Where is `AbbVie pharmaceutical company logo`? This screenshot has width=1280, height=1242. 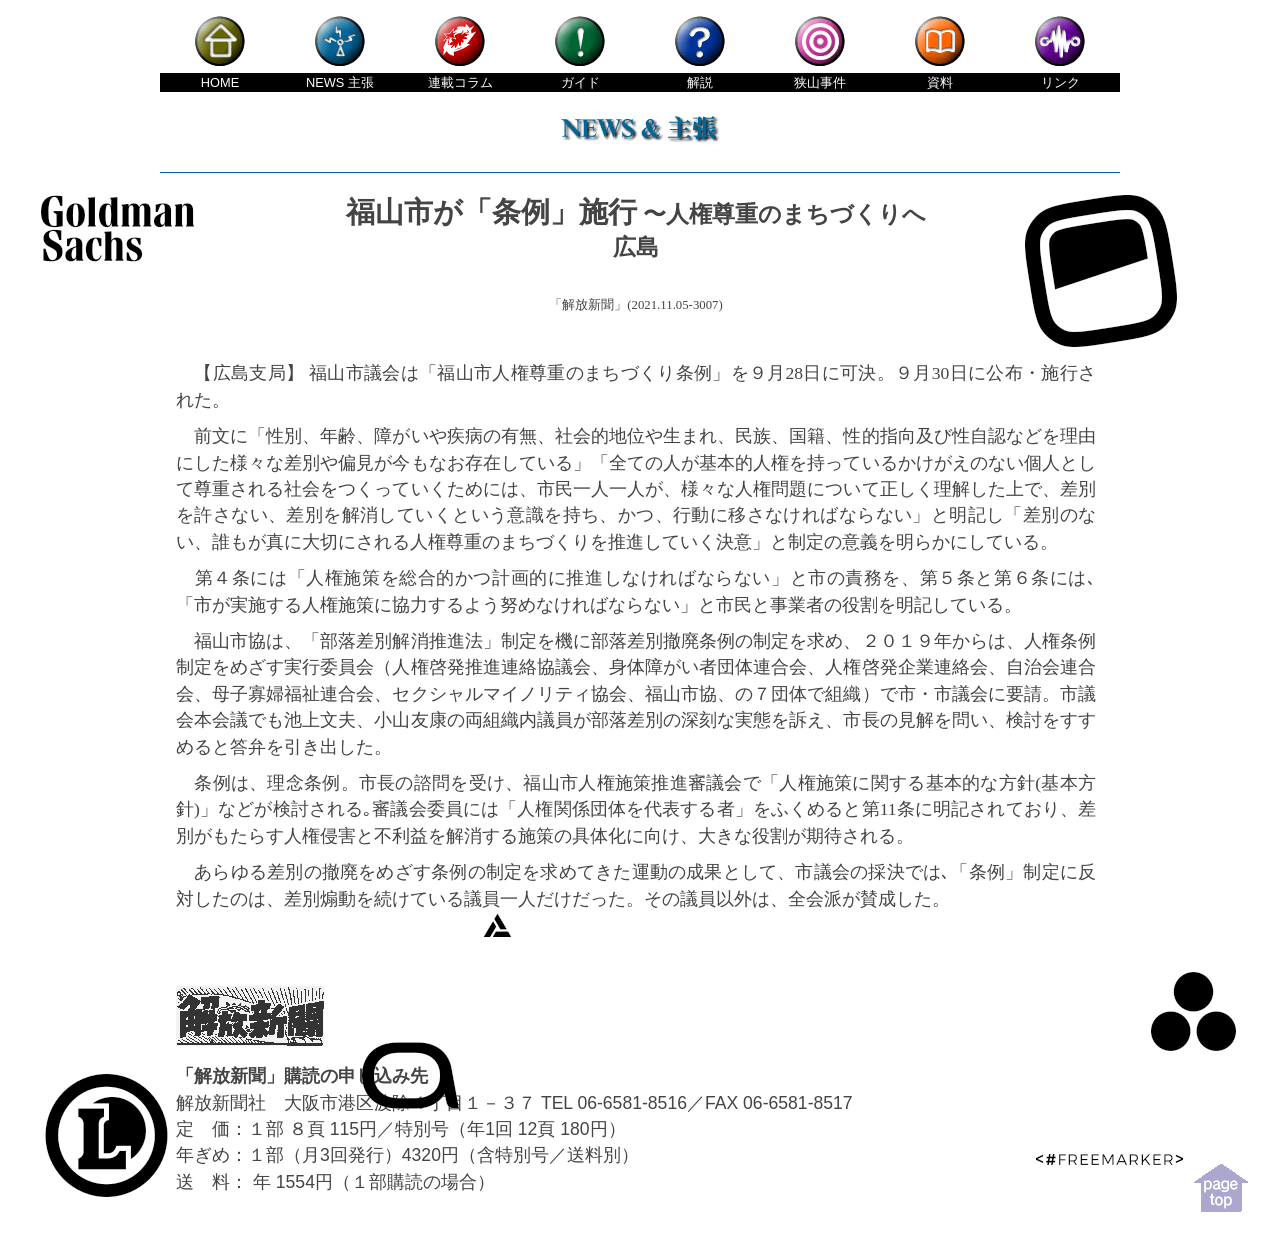 AbbVie pharmaceutical company logo is located at coordinates (410, 1075).